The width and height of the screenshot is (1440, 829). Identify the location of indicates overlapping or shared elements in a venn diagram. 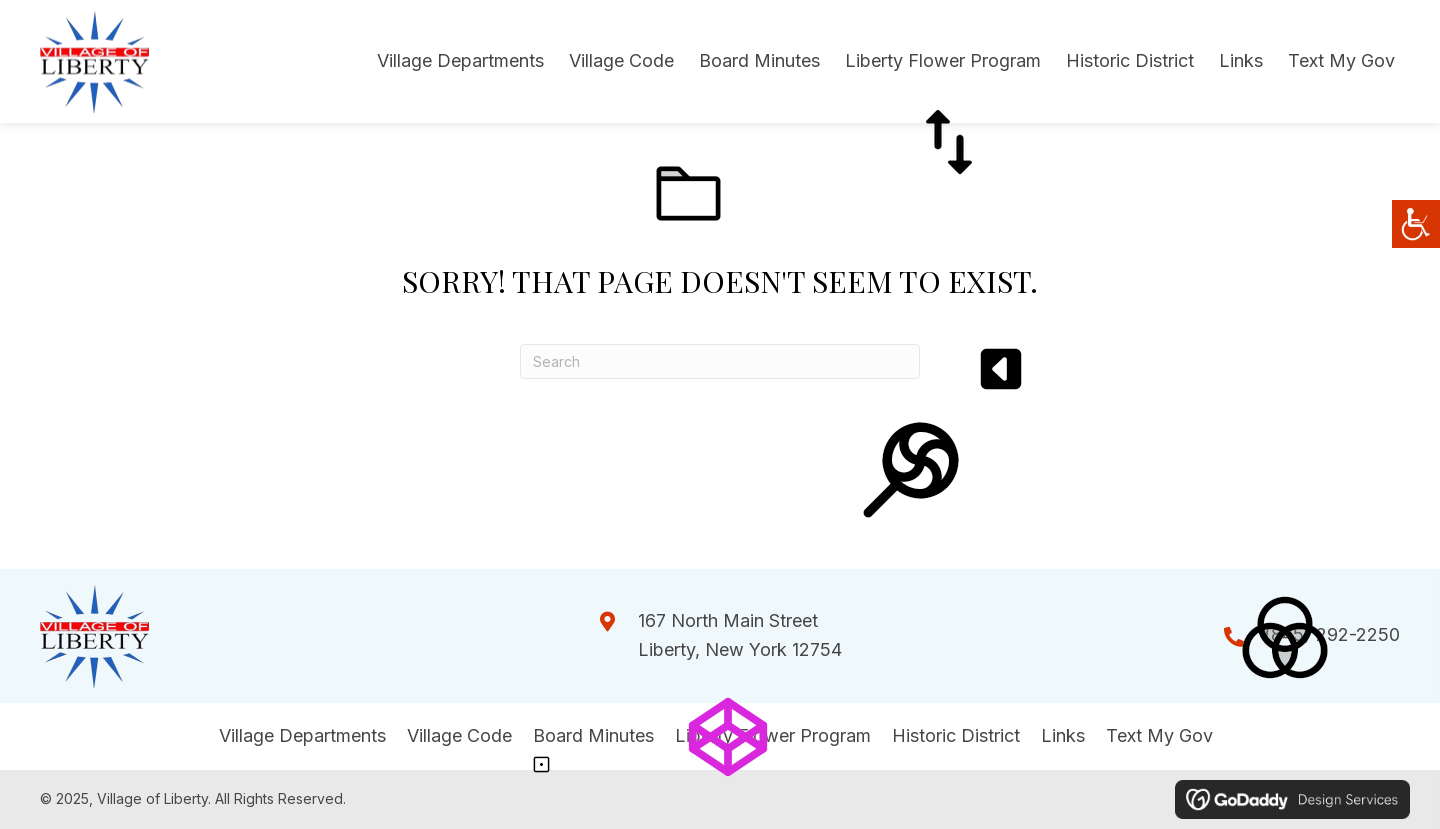
(1285, 639).